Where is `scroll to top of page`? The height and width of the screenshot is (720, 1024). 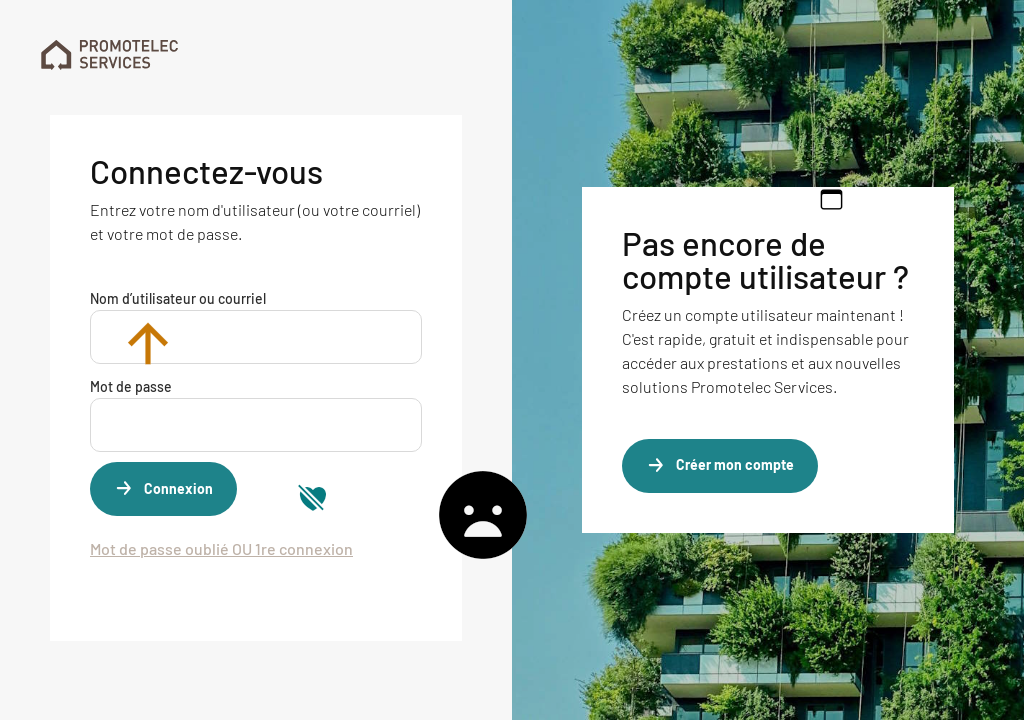 scroll to top of page is located at coordinates (148, 344).